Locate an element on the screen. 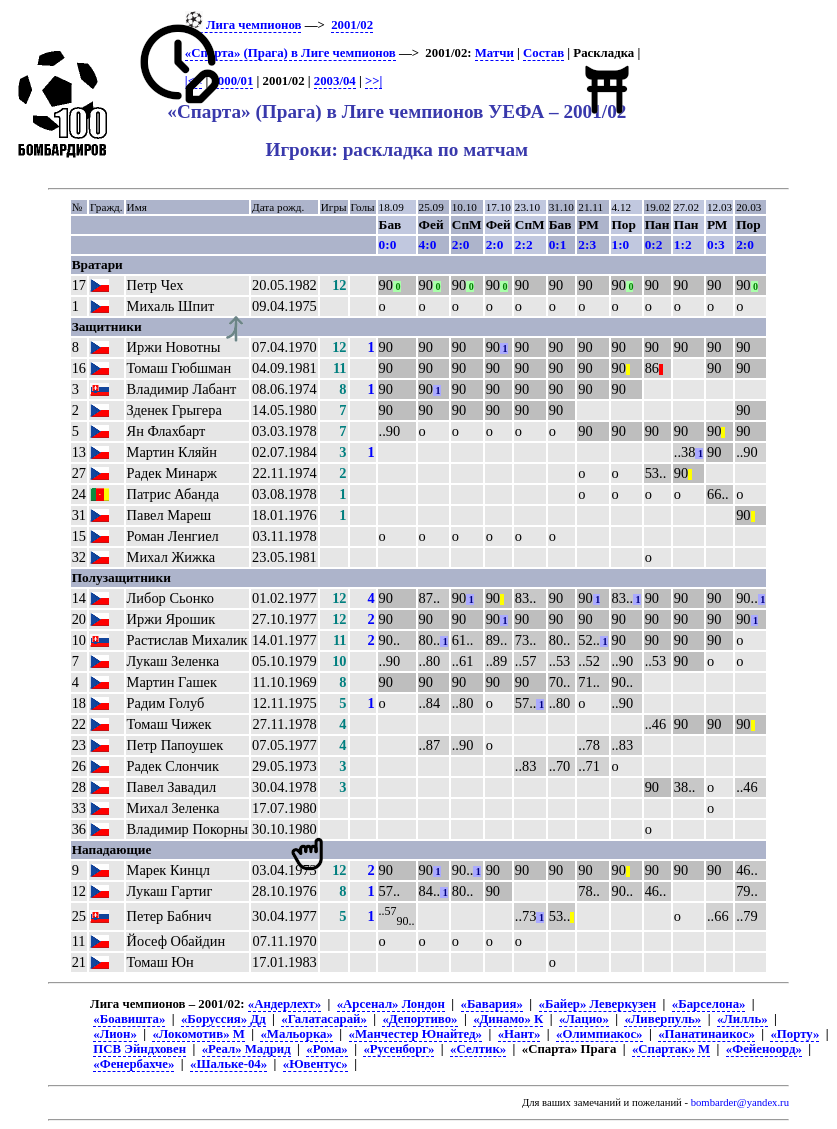  indicates Japanese culture or travel content is located at coordinates (607, 89).